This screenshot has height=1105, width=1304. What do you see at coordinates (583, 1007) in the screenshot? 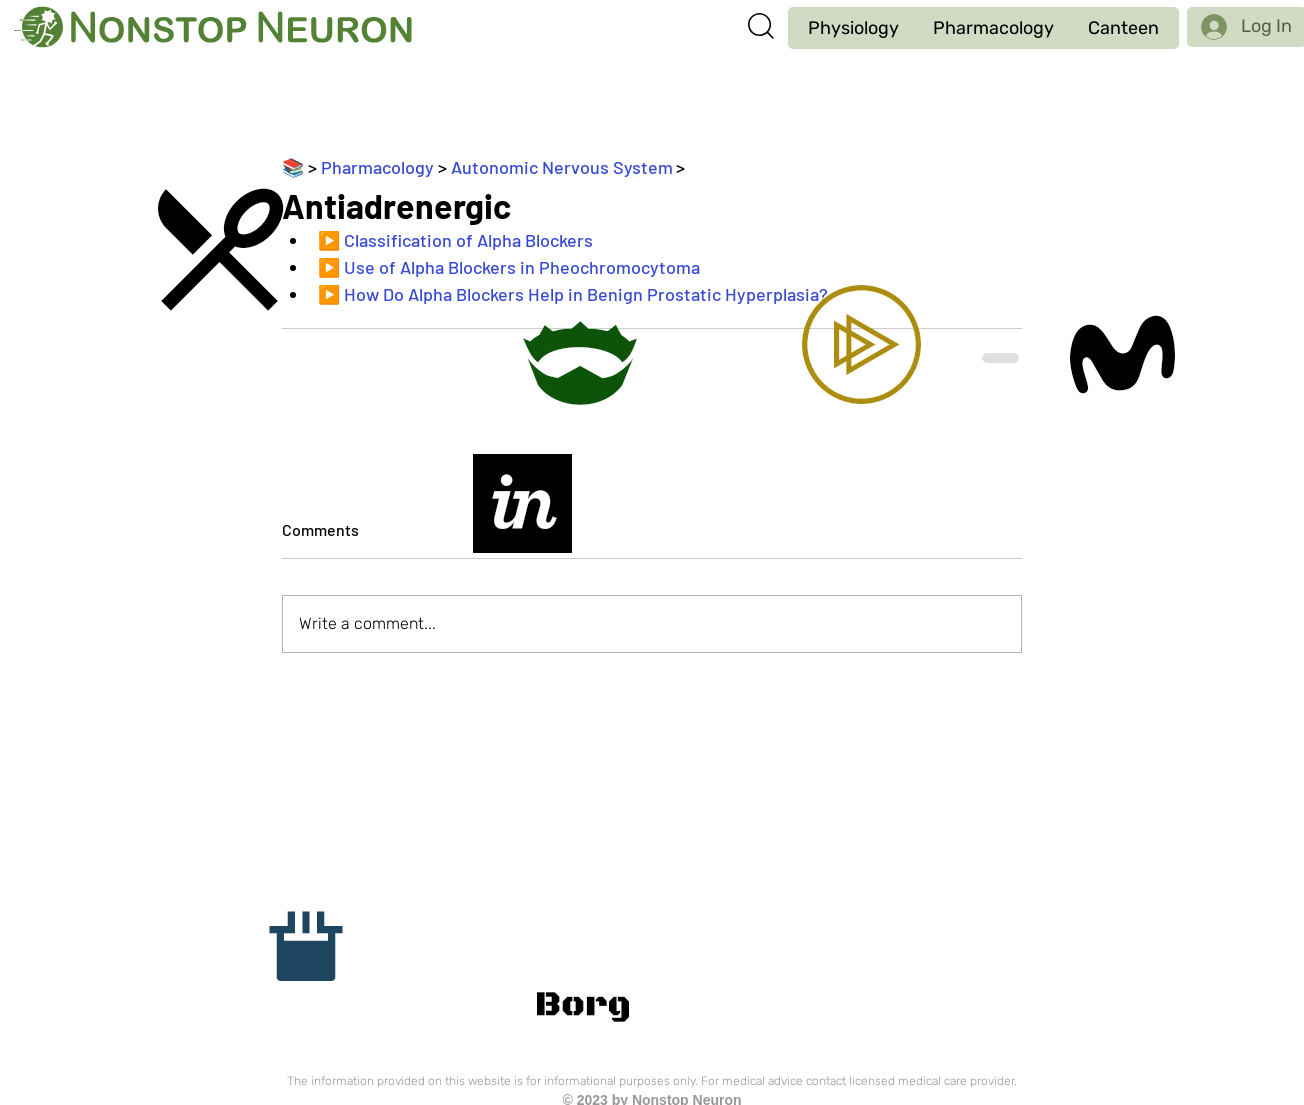
I see `open borgbackup application` at bounding box center [583, 1007].